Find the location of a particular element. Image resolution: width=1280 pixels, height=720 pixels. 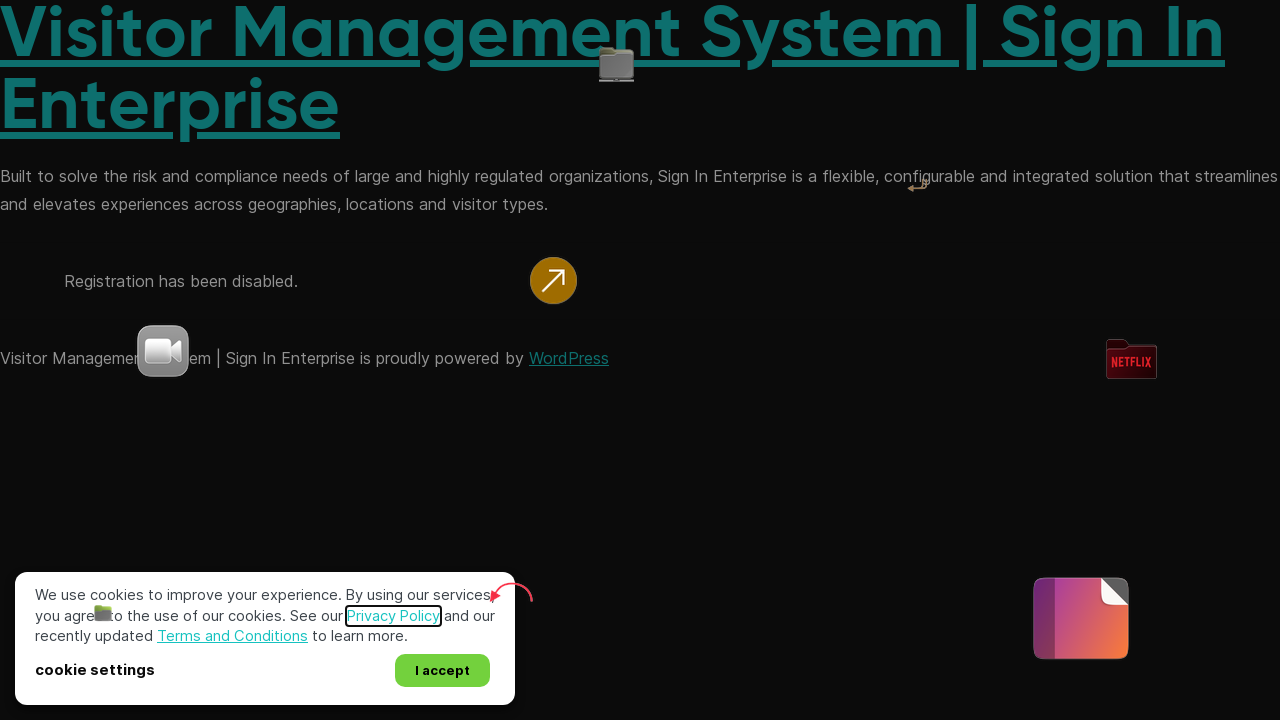

indicates a symbolic link or shortcut to another file is located at coordinates (553, 280).